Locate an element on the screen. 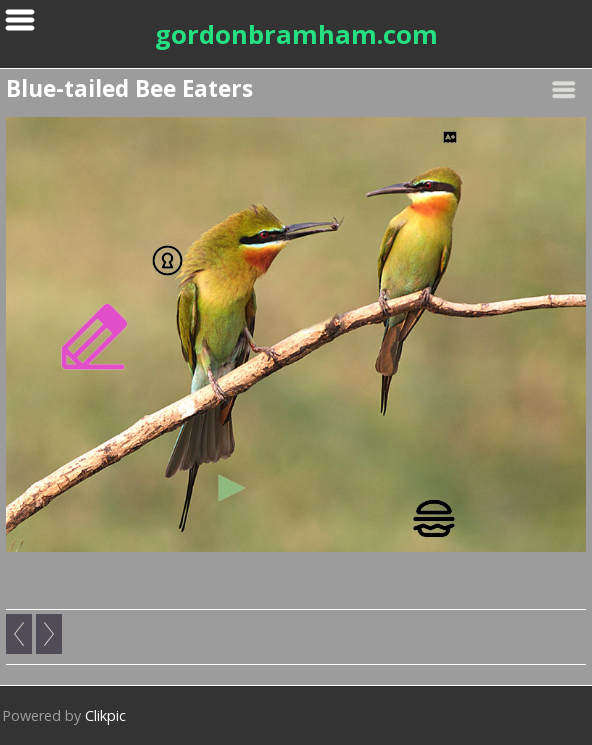 This screenshot has height=745, width=592. access food or restaurant options is located at coordinates (434, 519).